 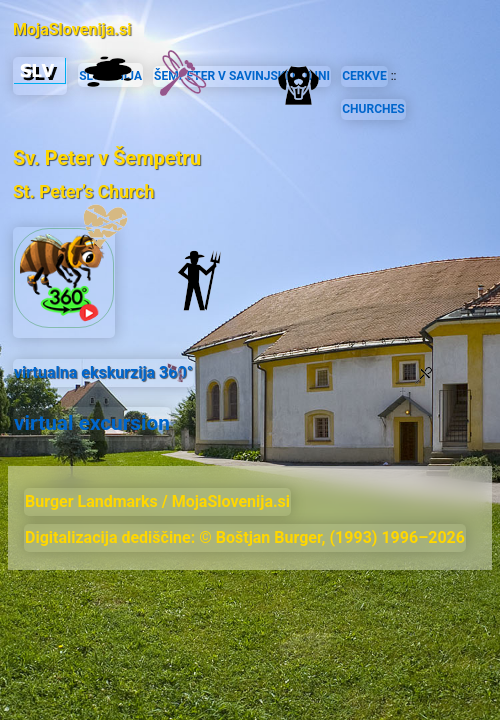 I want to click on indicates a spill or hazard in a game environment, so click(x=108, y=68).